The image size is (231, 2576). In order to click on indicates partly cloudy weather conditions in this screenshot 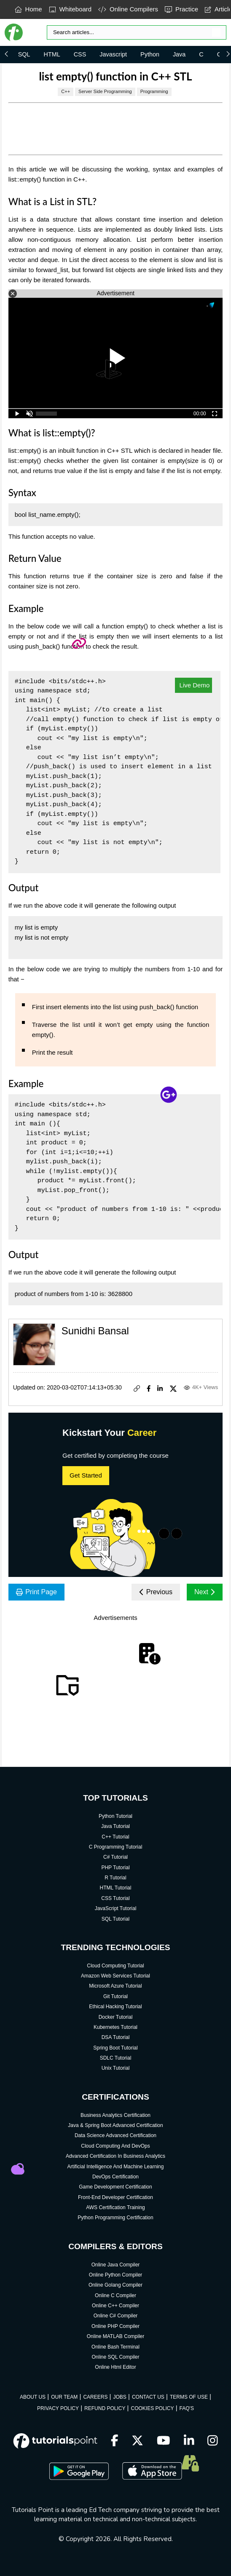, I will do `click(18, 2169)`.